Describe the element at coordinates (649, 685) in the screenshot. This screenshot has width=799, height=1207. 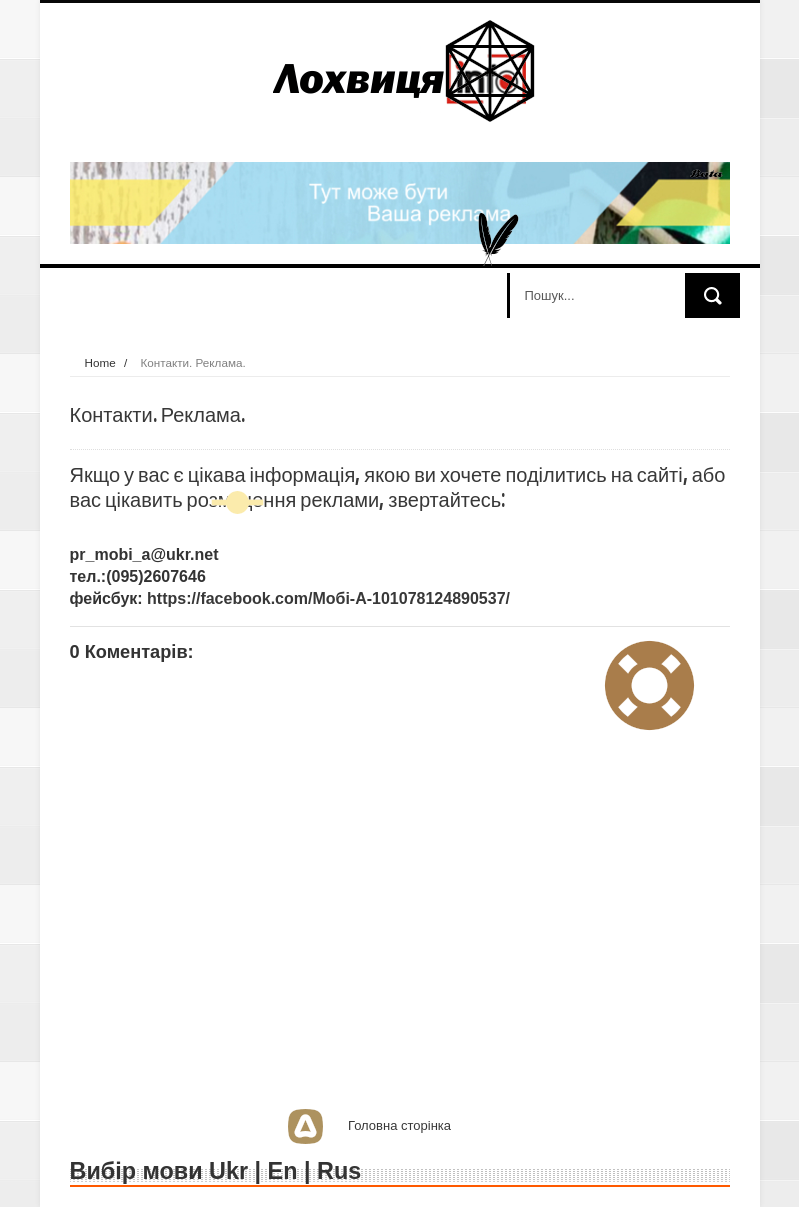
I see `access help or support` at that location.